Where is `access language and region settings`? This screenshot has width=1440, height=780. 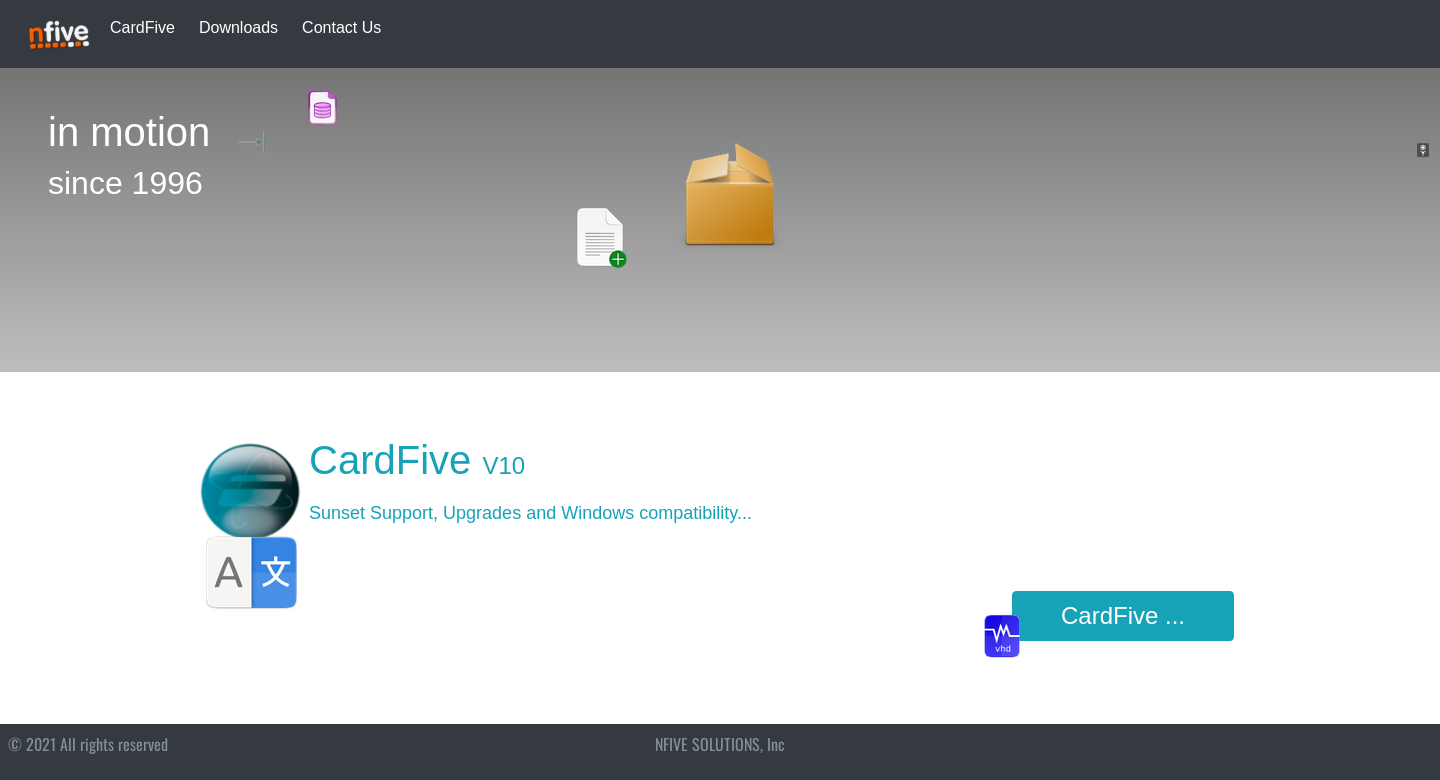 access language and region settings is located at coordinates (251, 572).